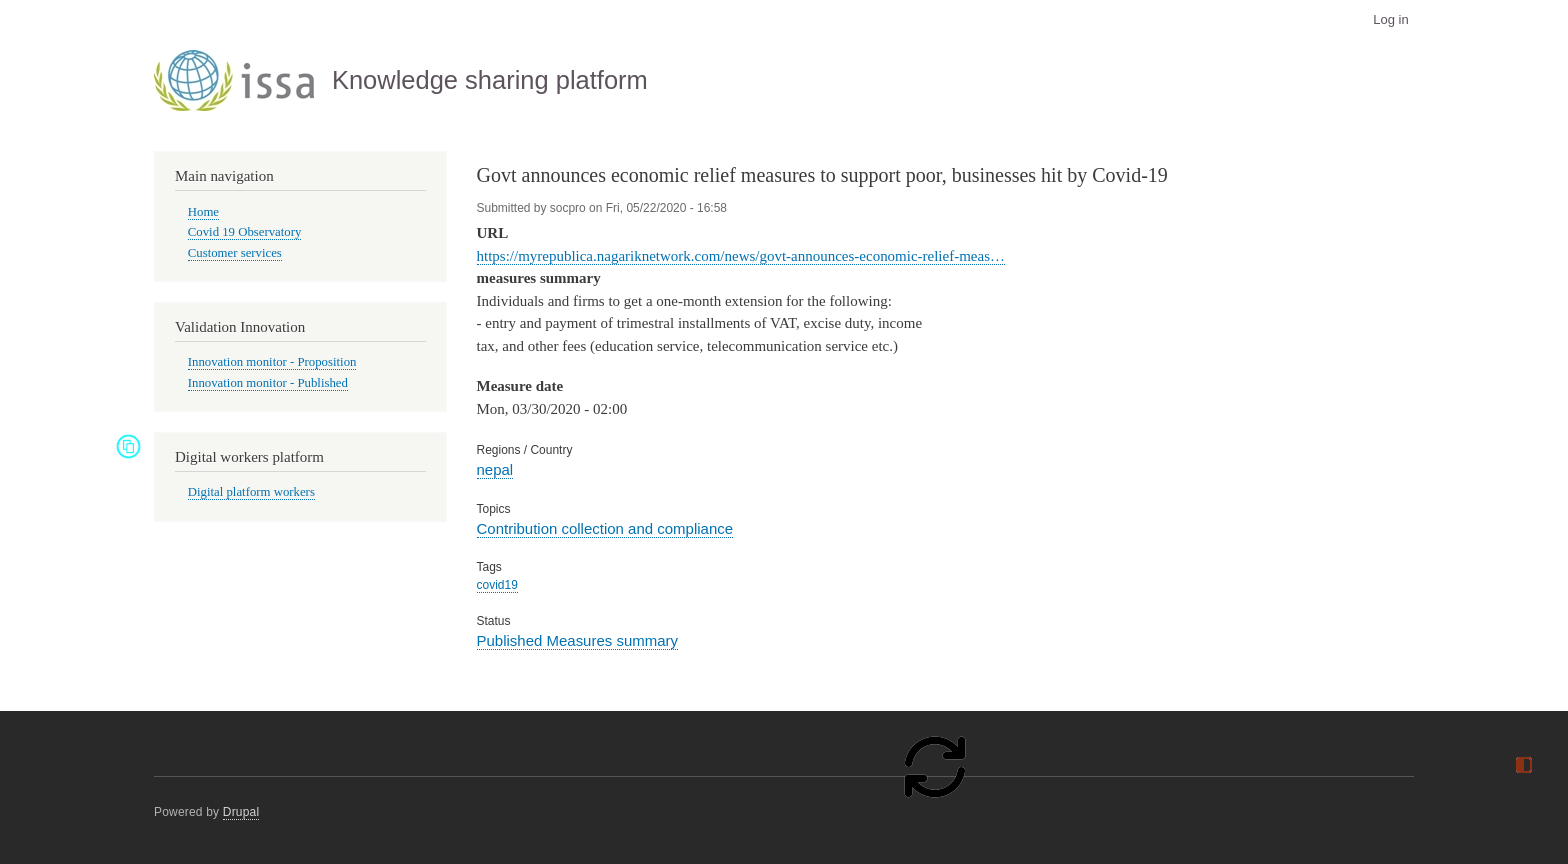 This screenshot has width=1568, height=864. What do you see at coordinates (935, 767) in the screenshot?
I see `refresh the current page or content` at bounding box center [935, 767].